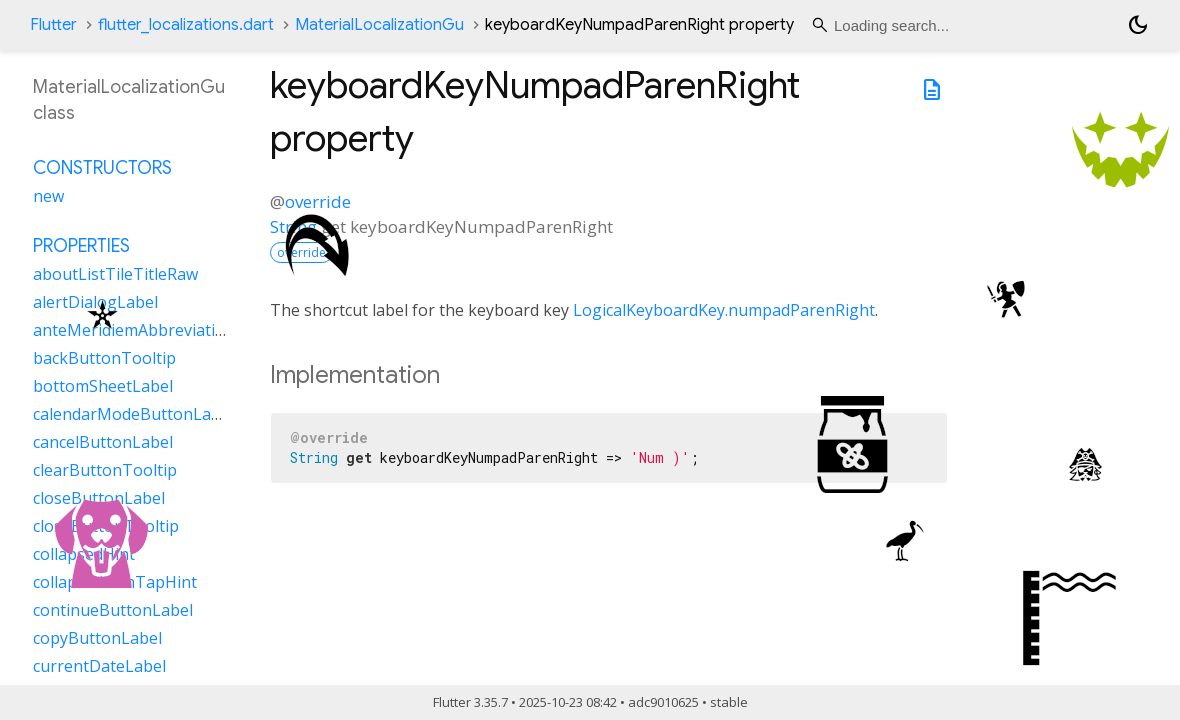 This screenshot has width=1180, height=720. Describe the element at coordinates (1006, 298) in the screenshot. I see `select female warrior character class` at that location.